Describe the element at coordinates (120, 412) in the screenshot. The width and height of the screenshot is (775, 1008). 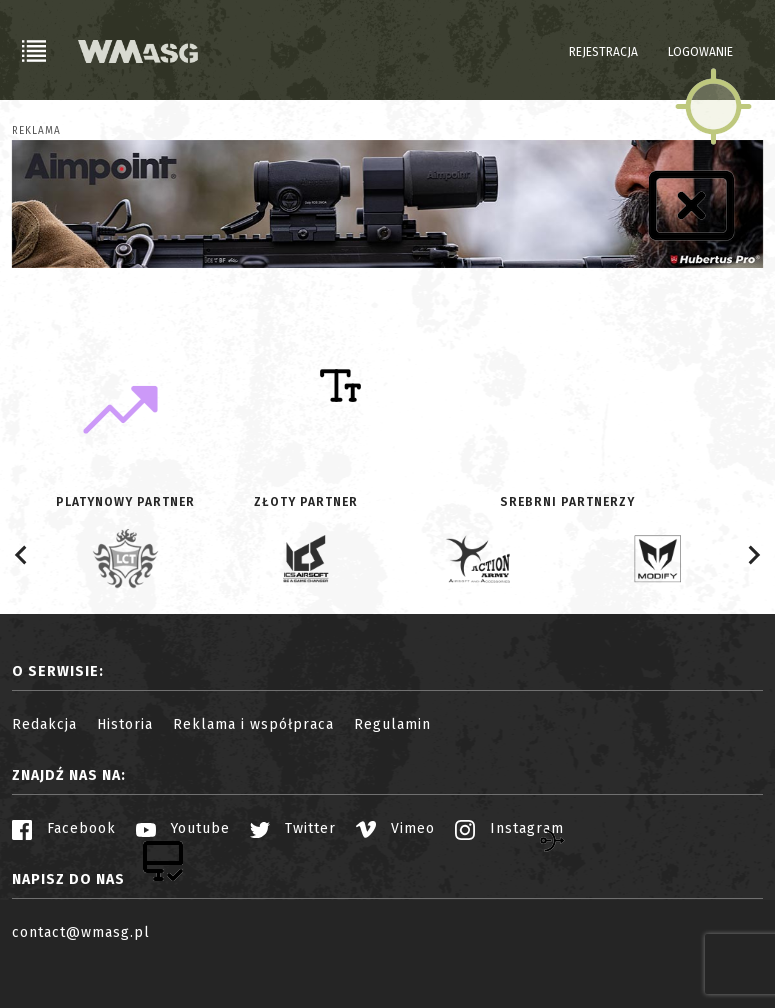
I see `view trending or popular content` at that location.